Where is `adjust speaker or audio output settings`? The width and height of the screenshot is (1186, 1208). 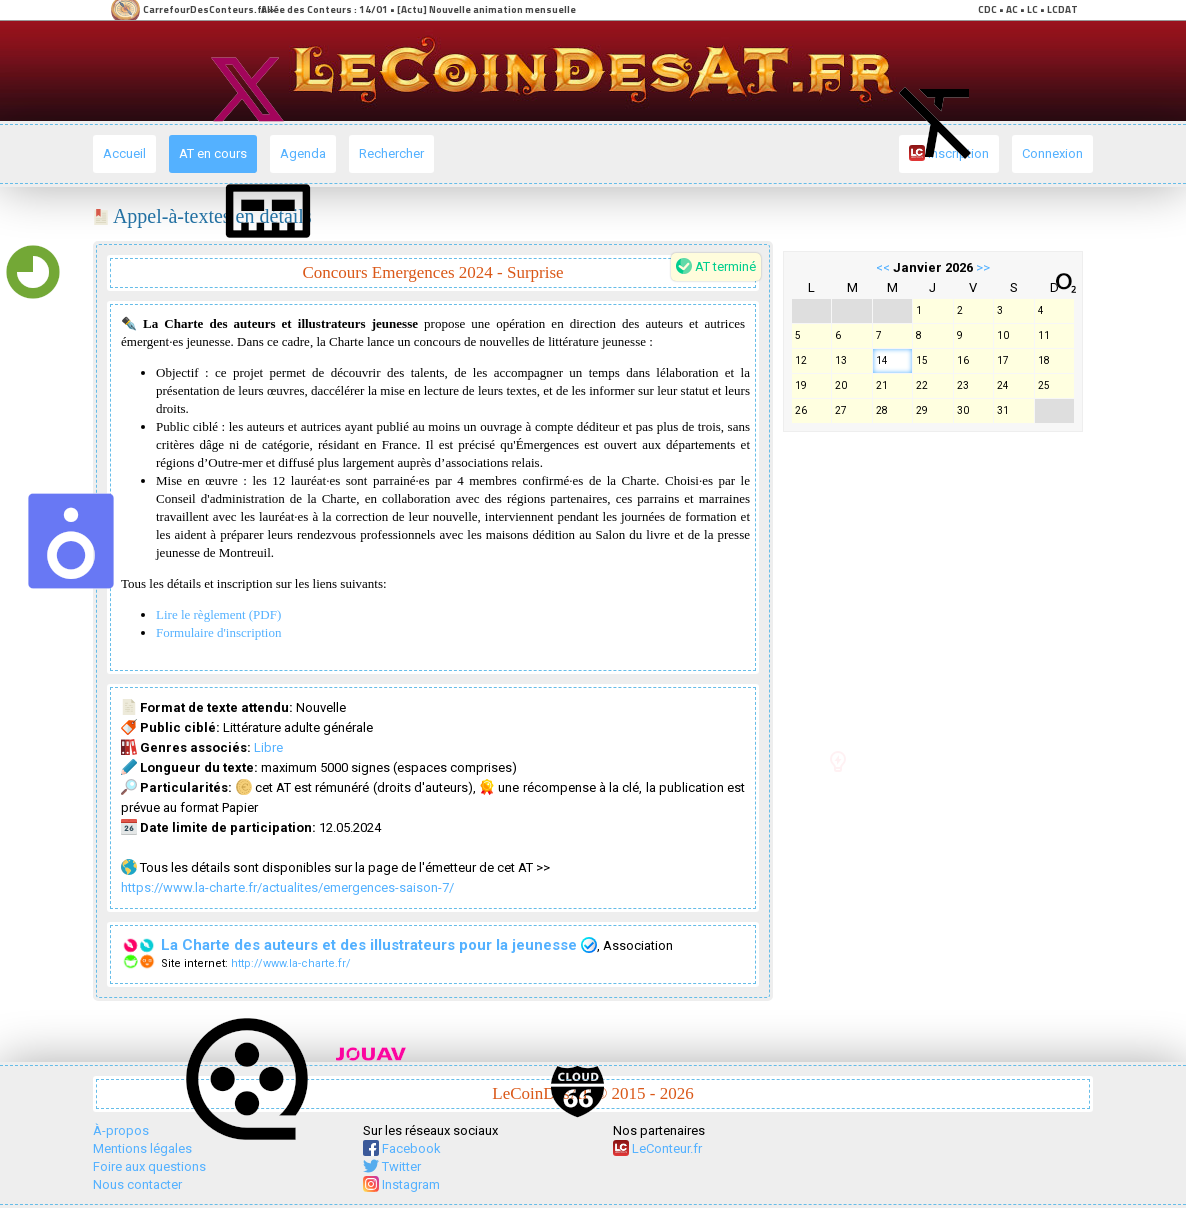 adjust speaker or audio output settings is located at coordinates (71, 541).